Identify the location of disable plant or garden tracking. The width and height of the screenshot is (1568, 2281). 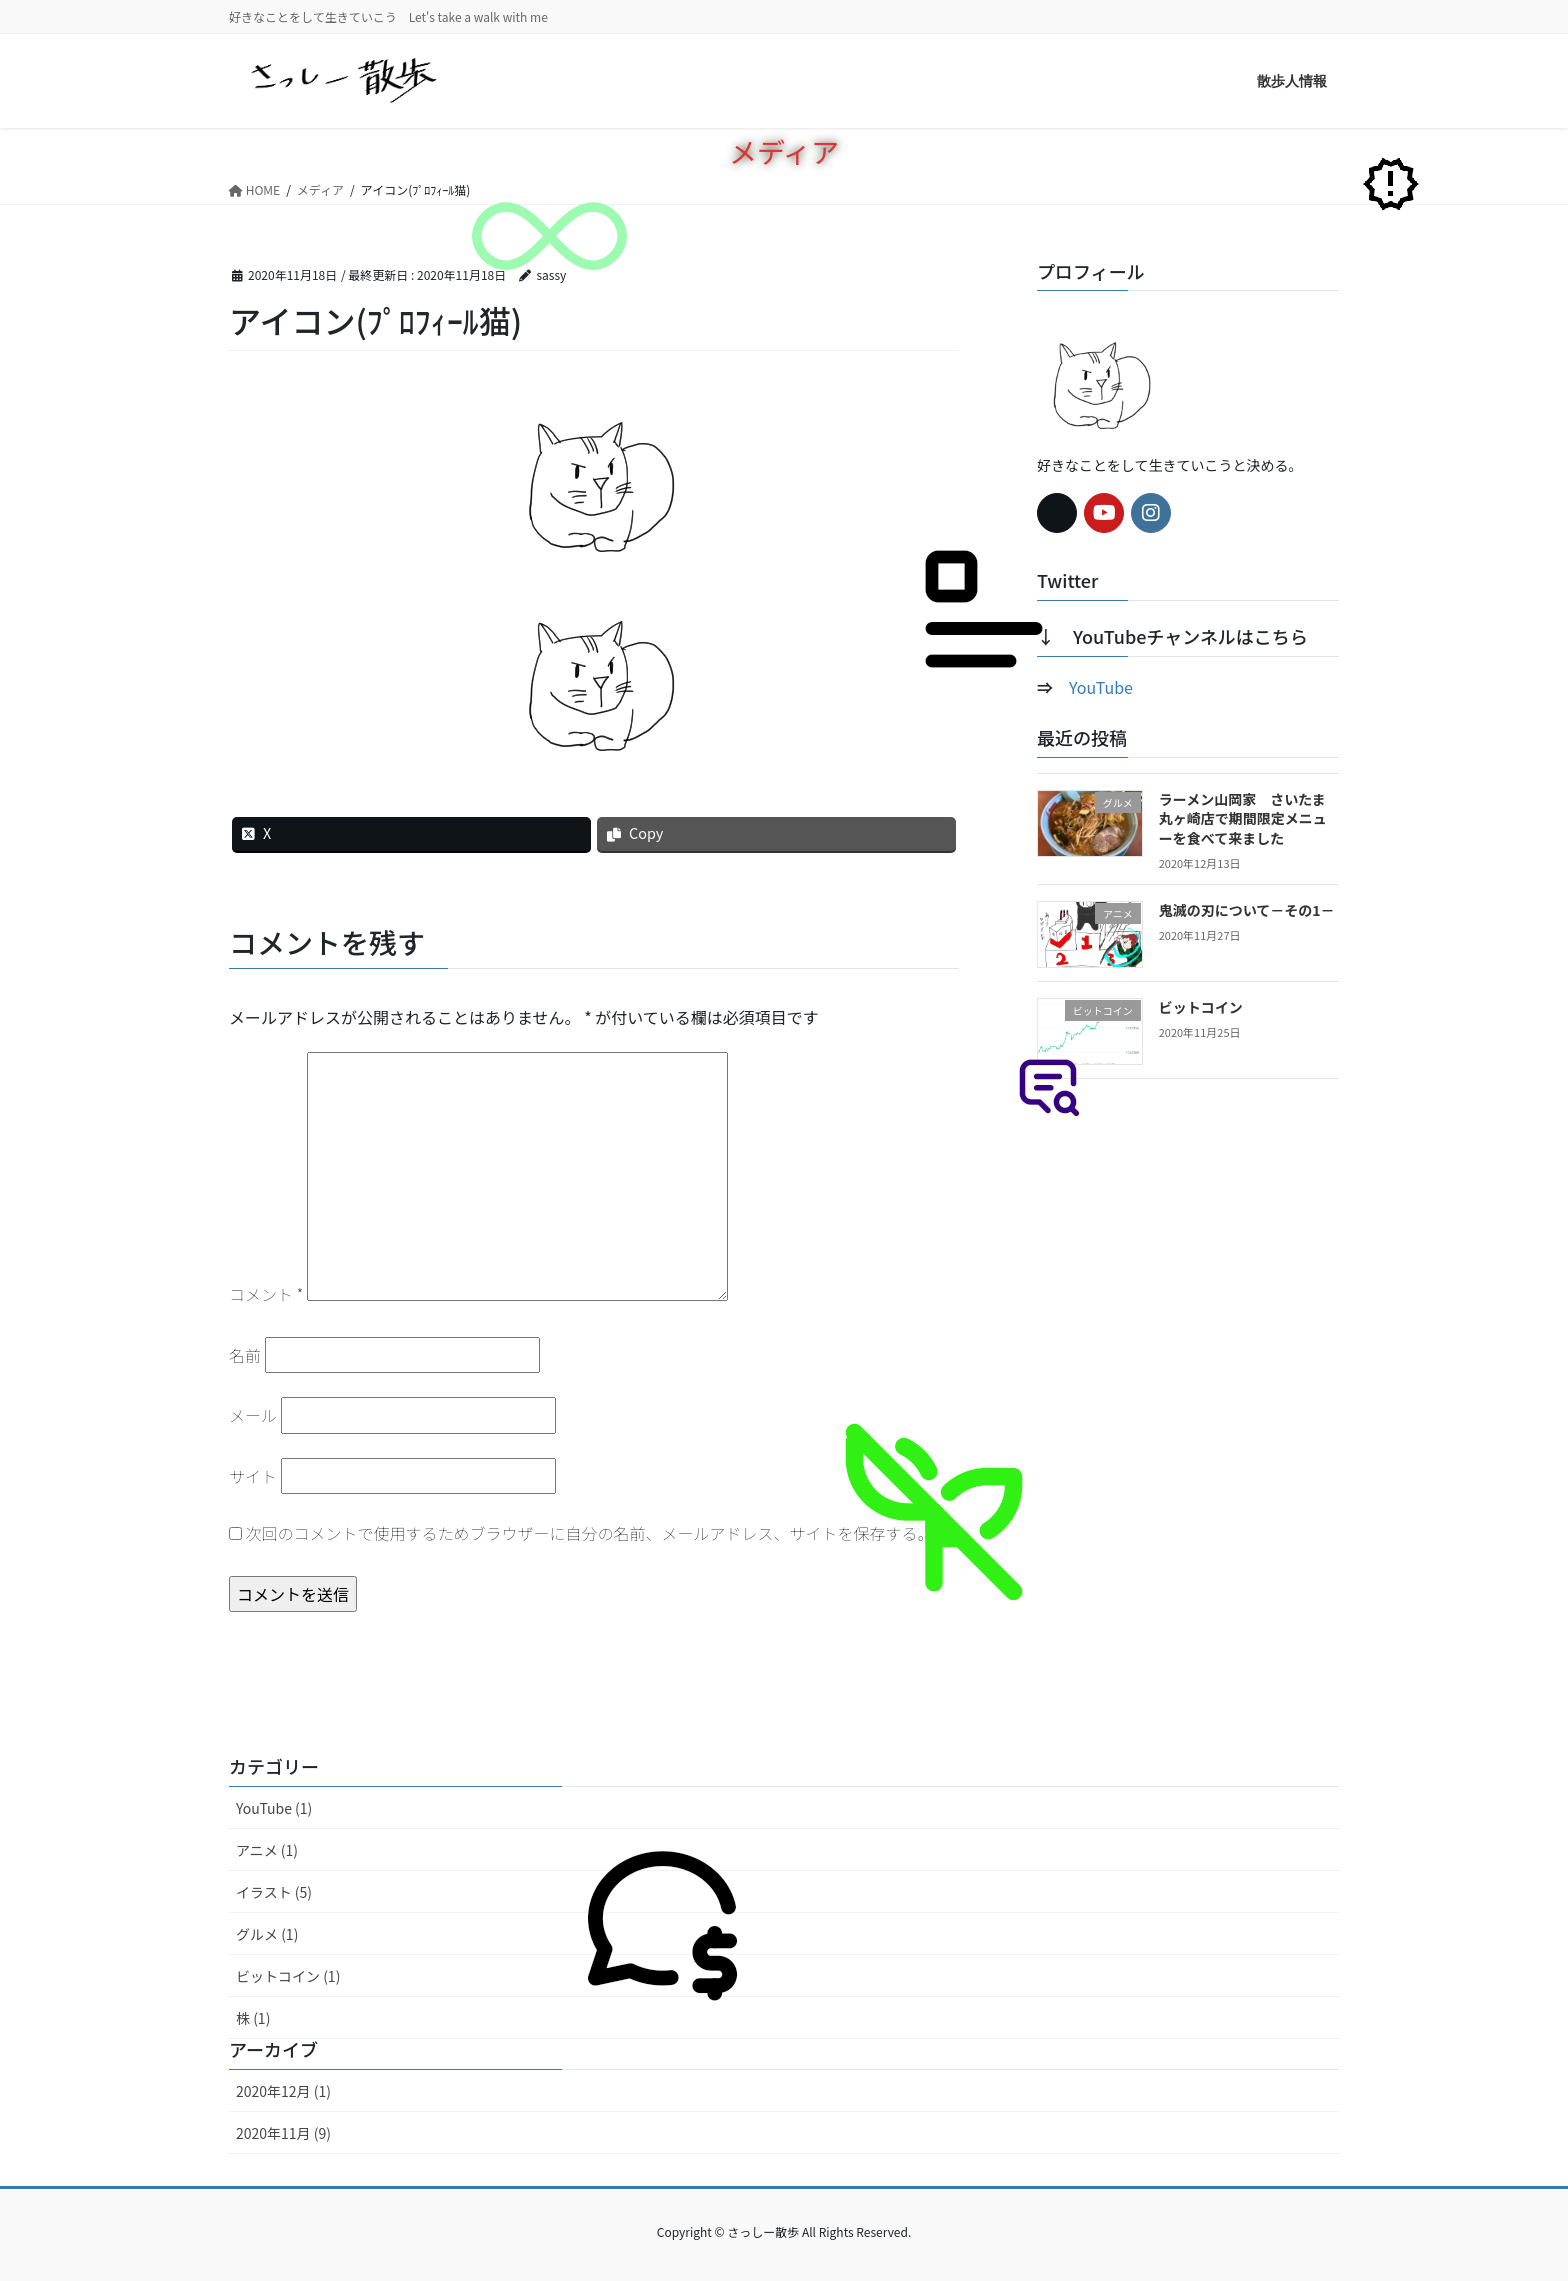
(934, 1512).